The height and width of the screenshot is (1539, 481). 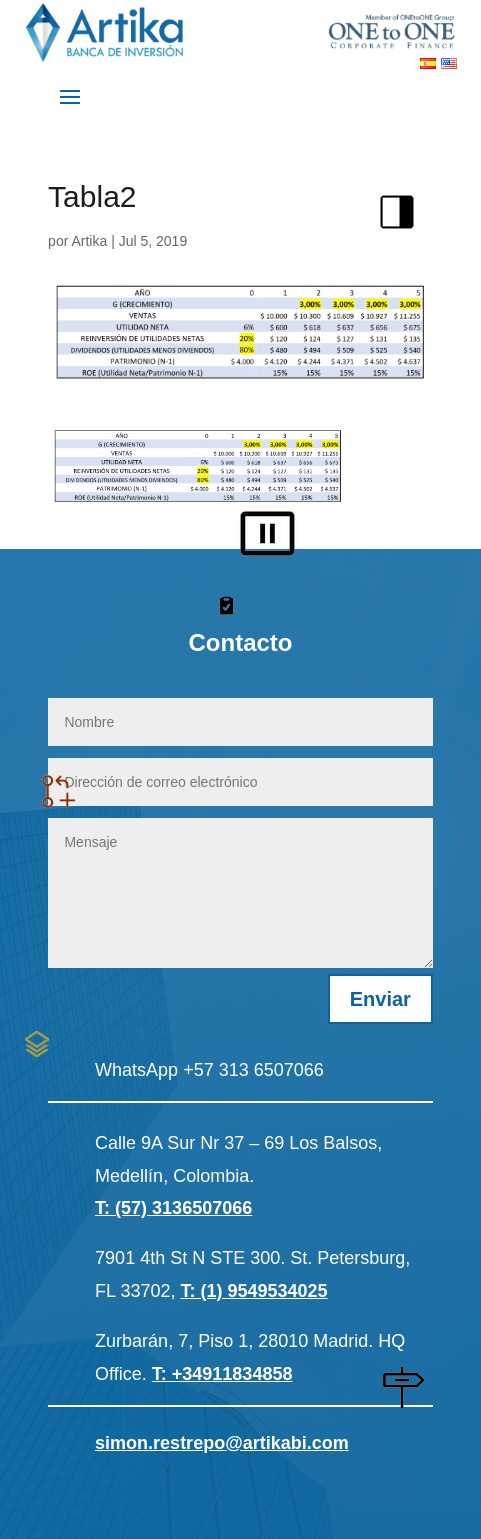 I want to click on toggle the right sidebar panel, so click(x=397, y=212).